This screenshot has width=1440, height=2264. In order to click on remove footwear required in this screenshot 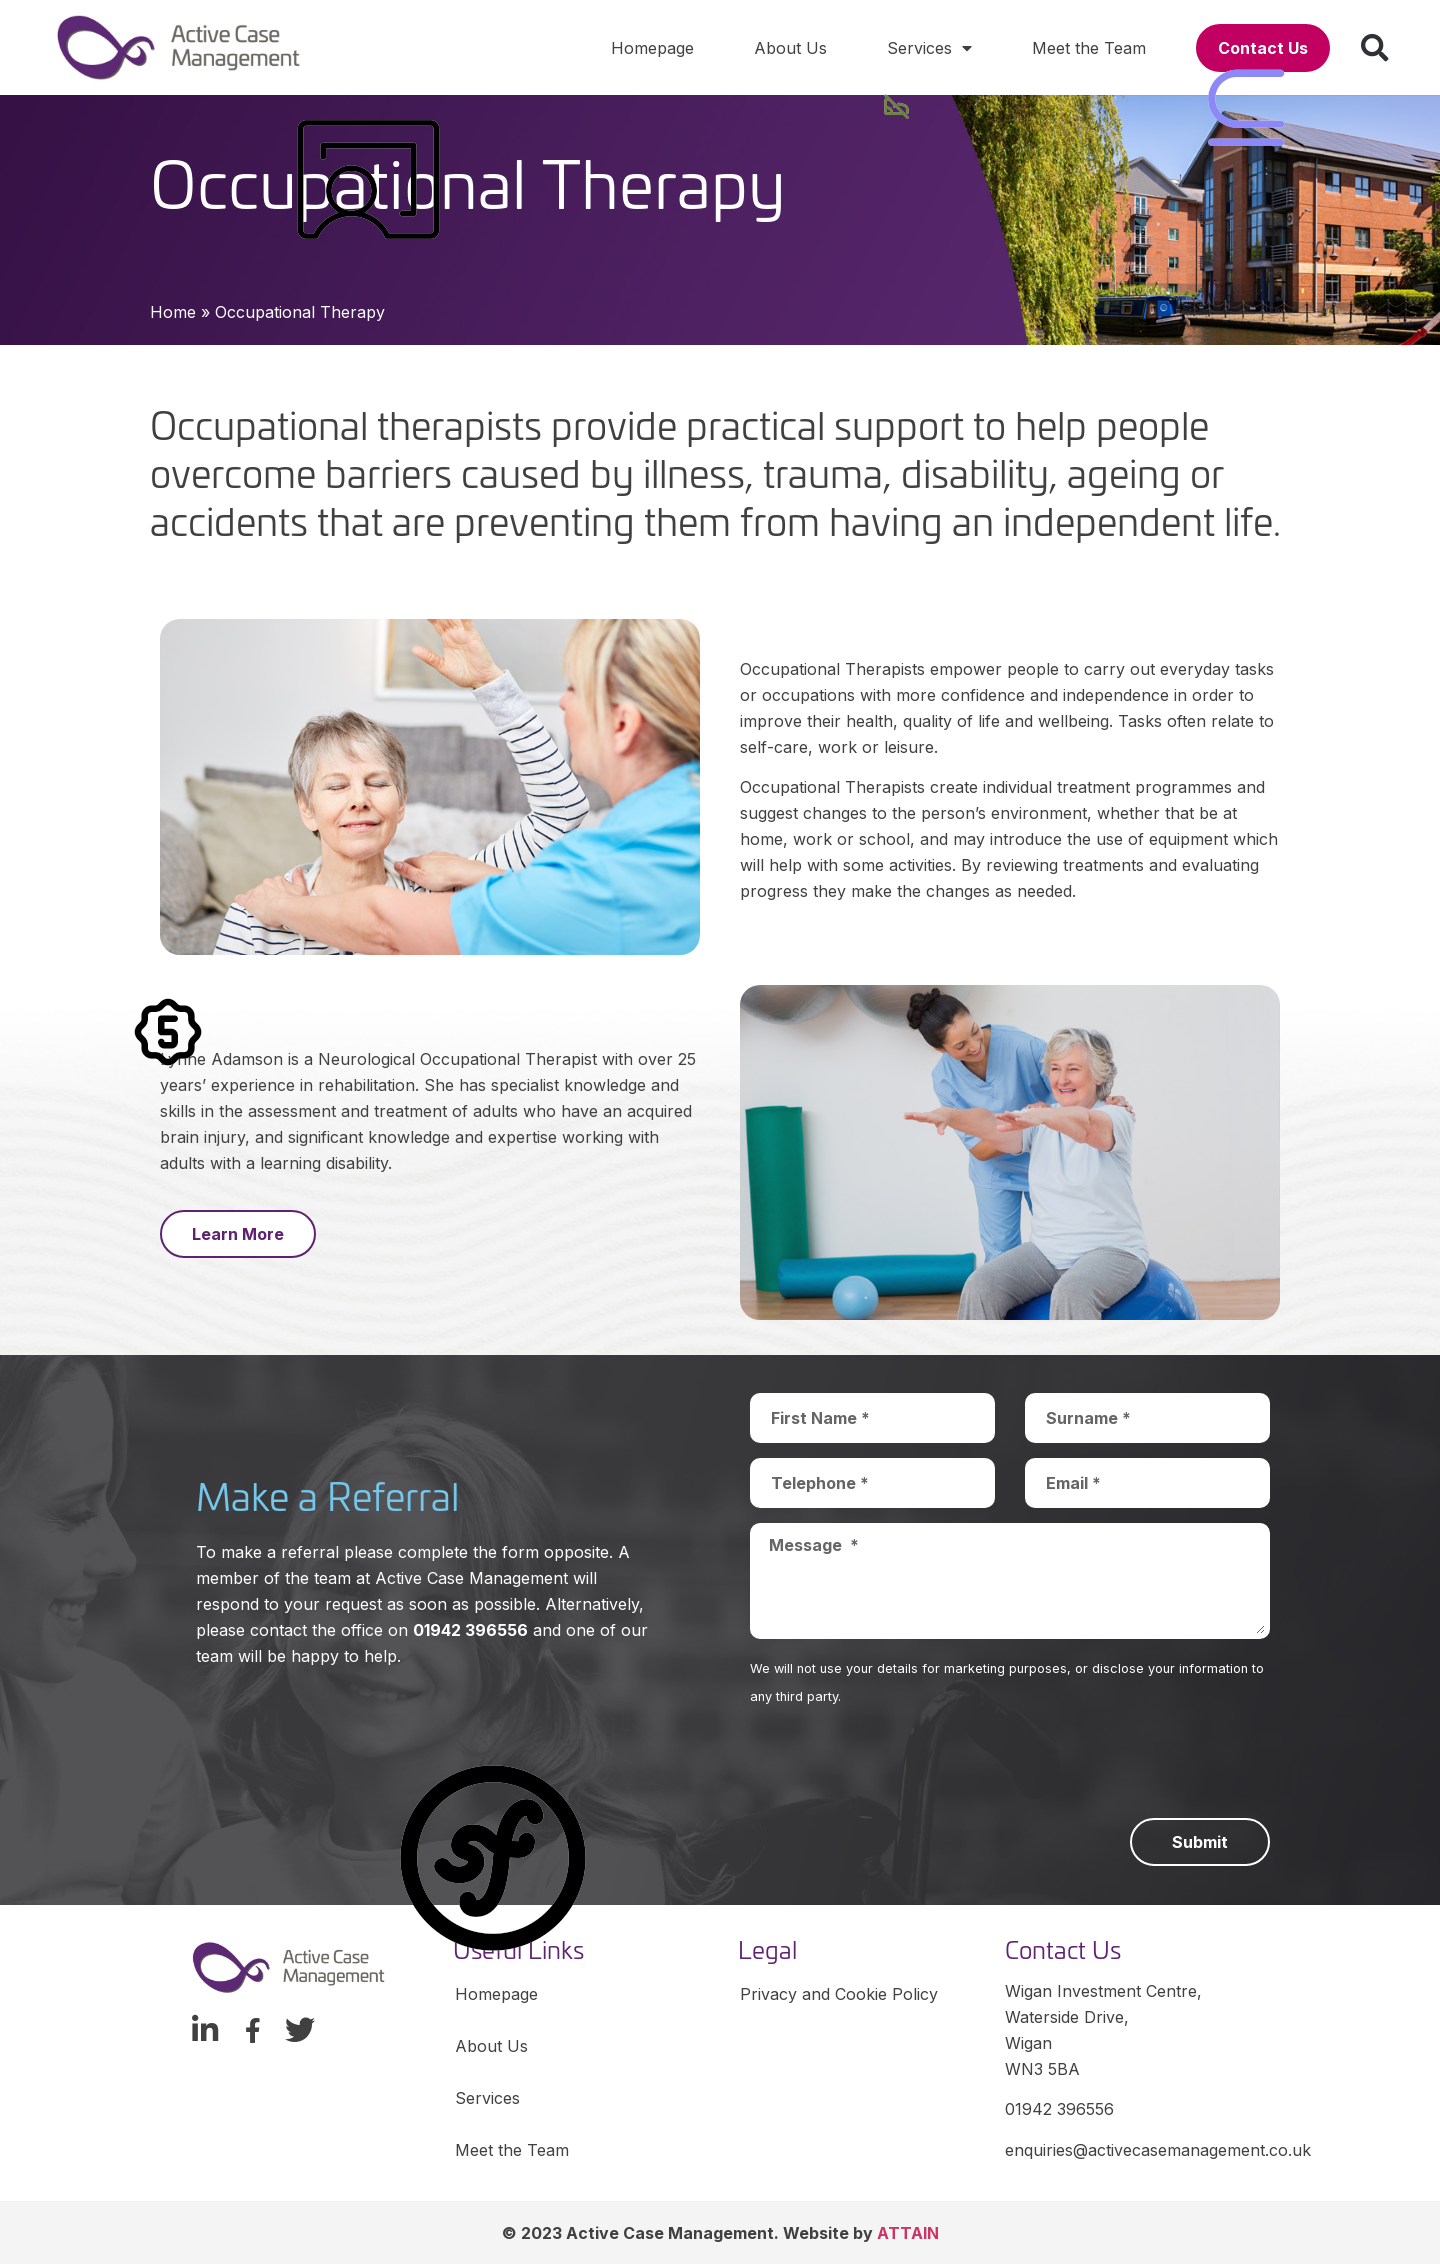, I will do `click(896, 106)`.